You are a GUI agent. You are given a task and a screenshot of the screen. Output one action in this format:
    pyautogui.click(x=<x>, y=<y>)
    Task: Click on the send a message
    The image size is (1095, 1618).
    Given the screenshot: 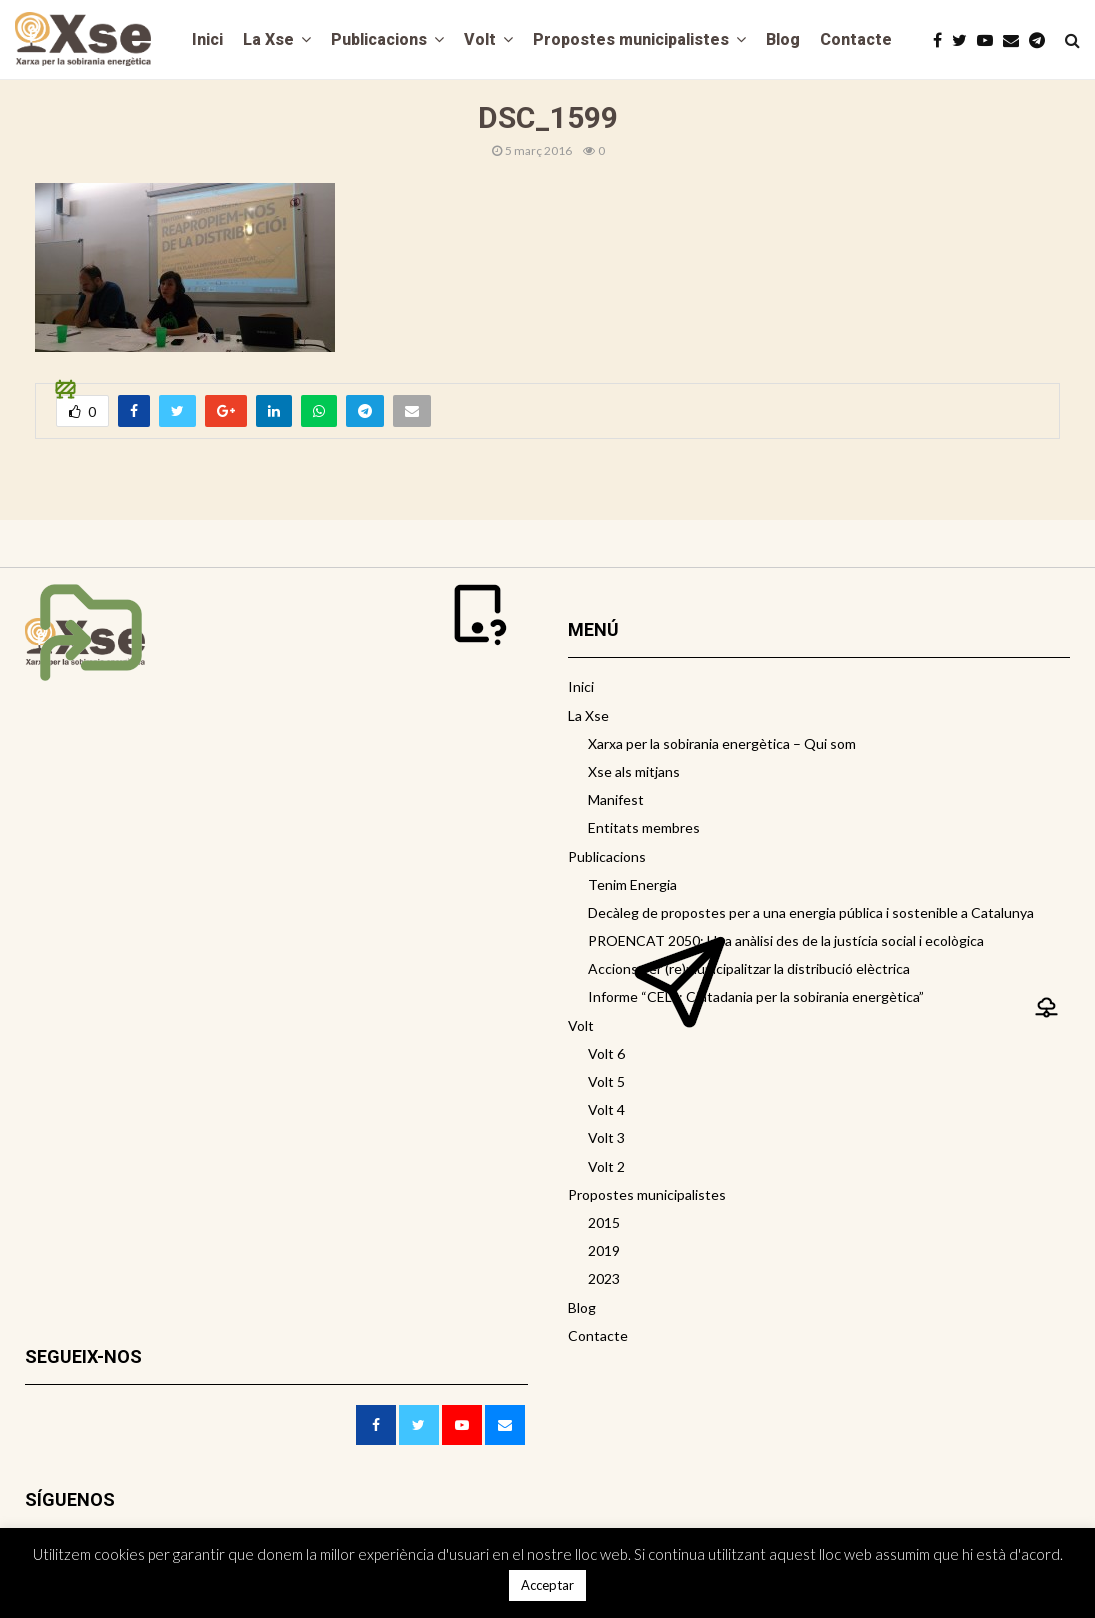 What is the action you would take?
    pyautogui.click(x=680, y=981)
    